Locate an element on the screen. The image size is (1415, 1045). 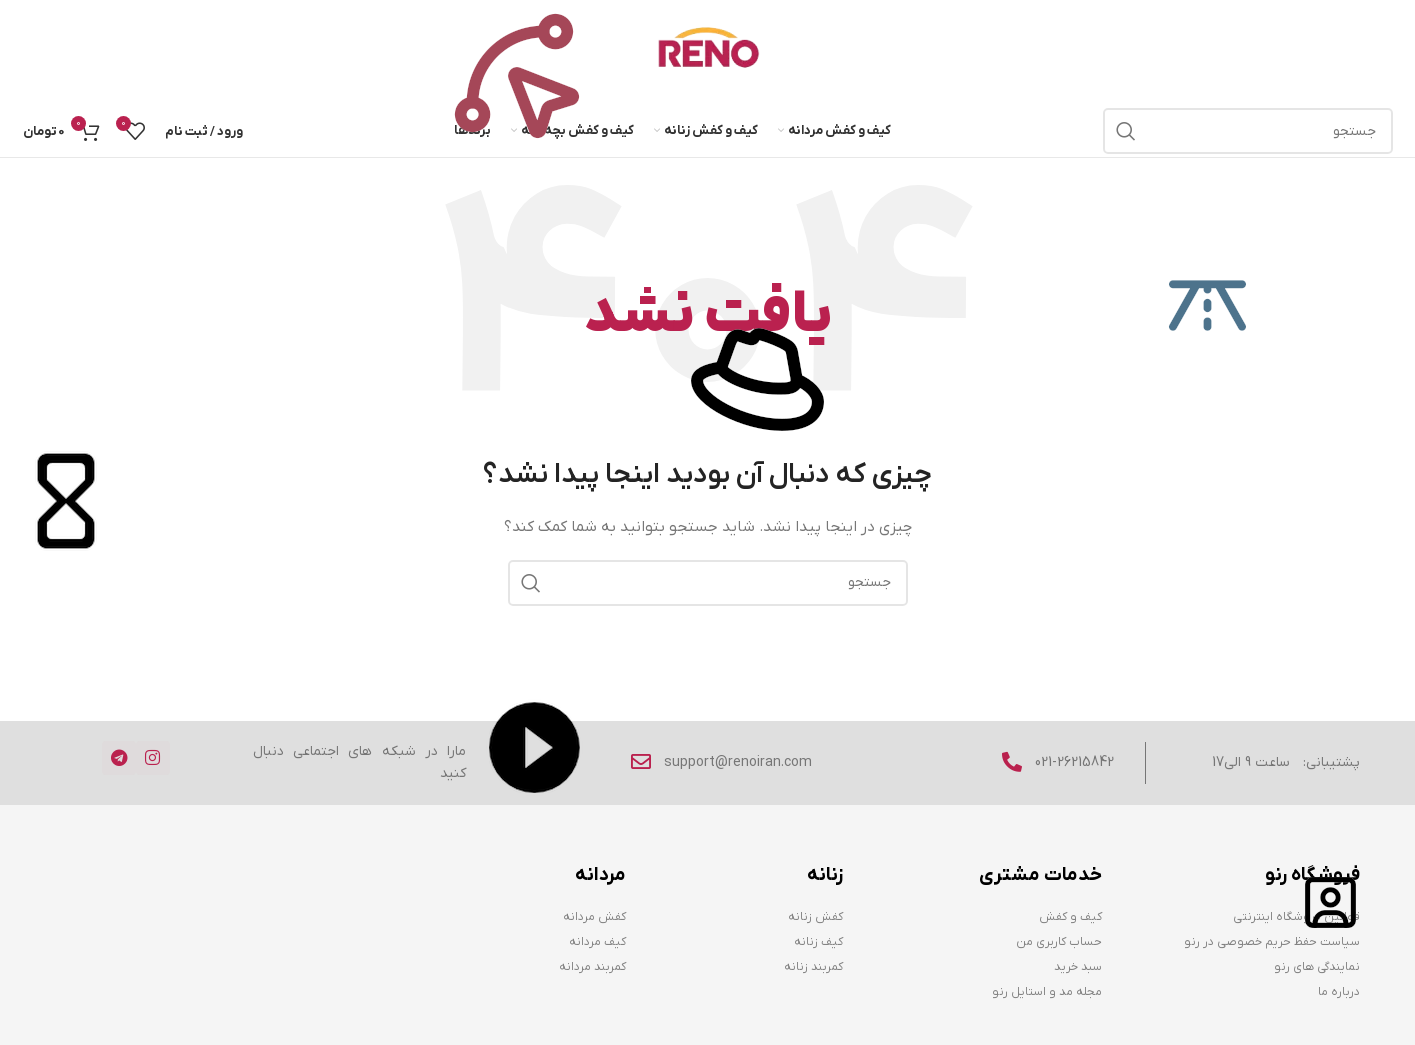
play media or video content is located at coordinates (534, 747).